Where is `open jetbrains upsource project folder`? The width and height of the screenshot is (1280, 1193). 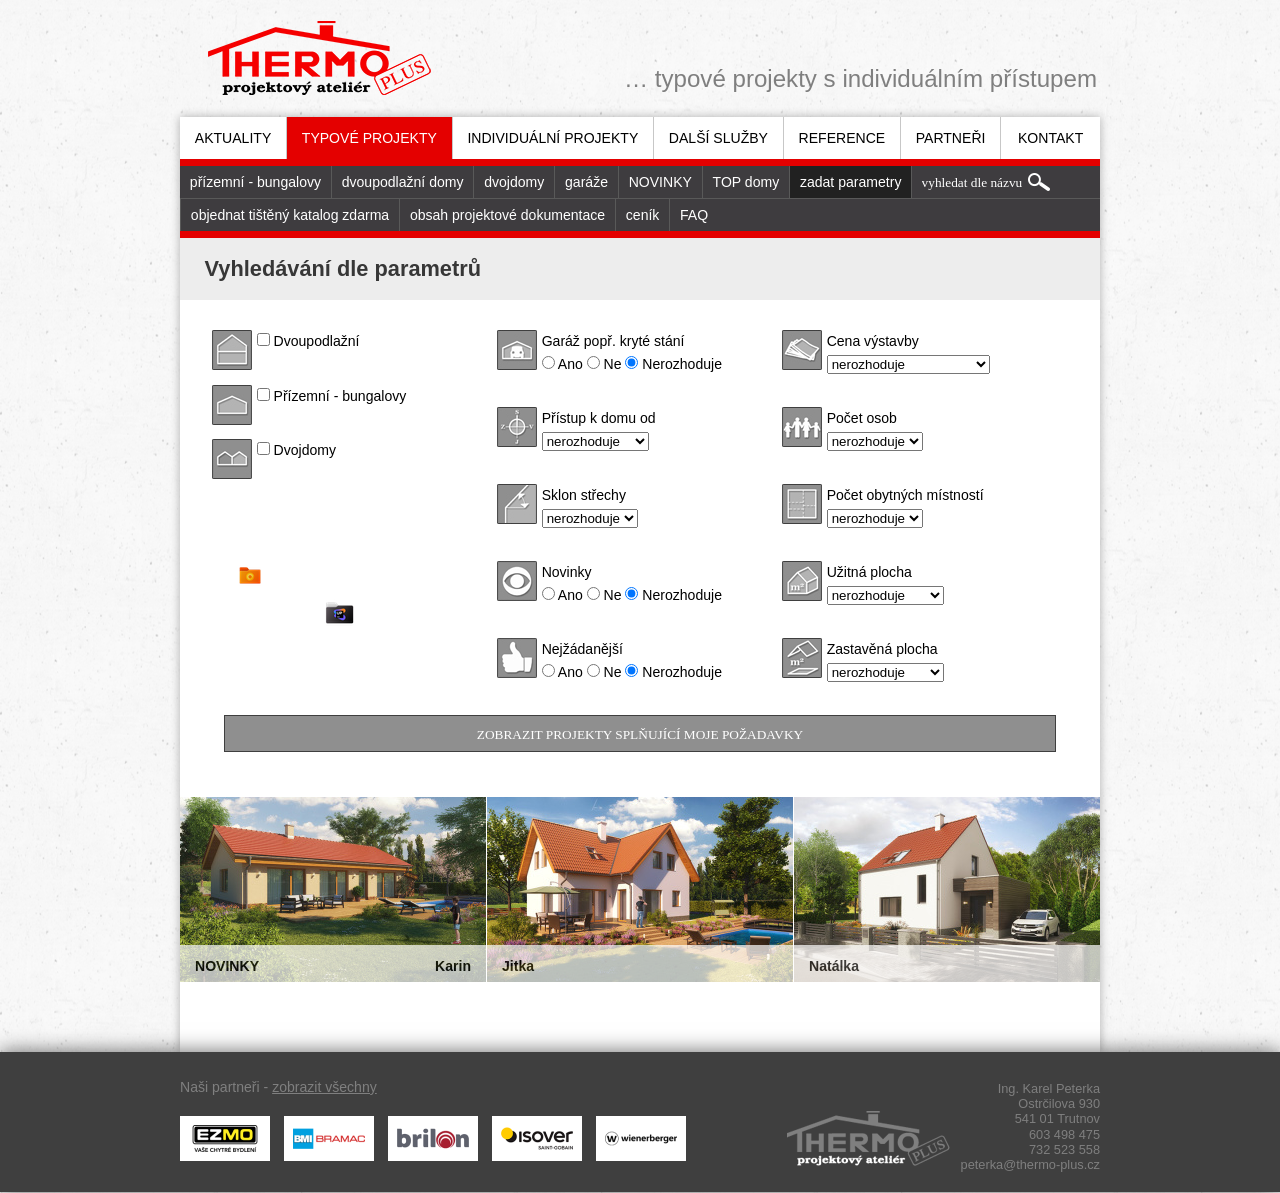 open jetbrains upsource project folder is located at coordinates (339, 613).